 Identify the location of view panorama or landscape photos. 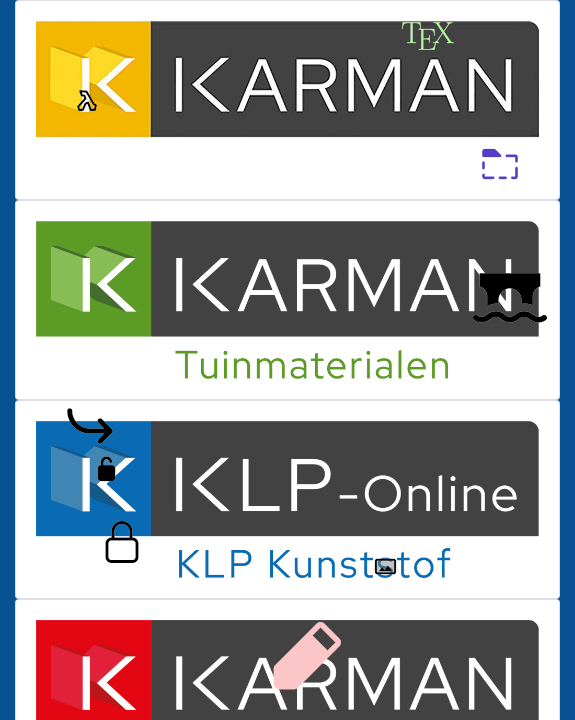
(385, 566).